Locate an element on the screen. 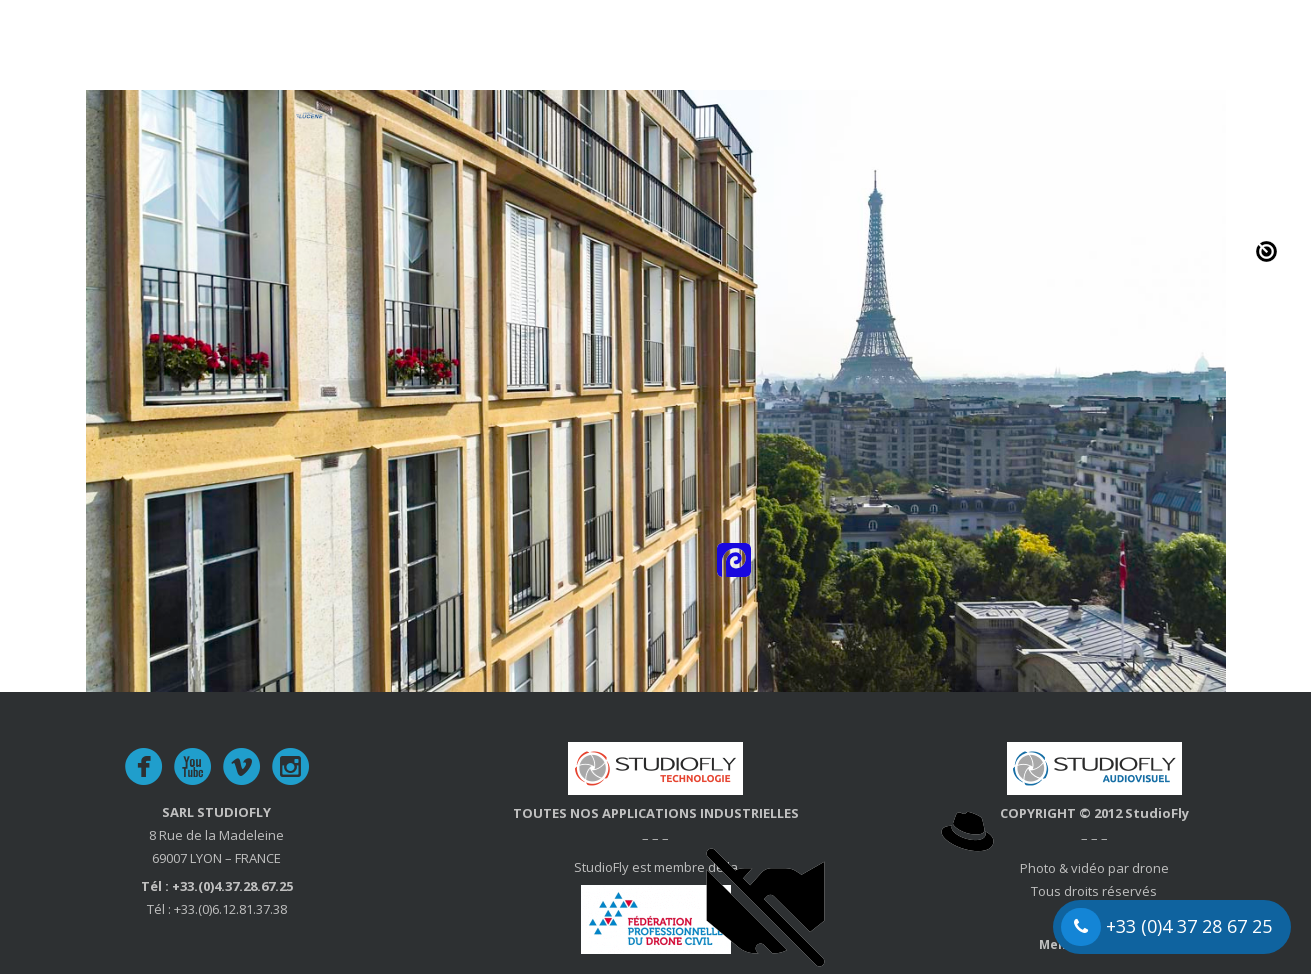  scan a QR code or barcode is located at coordinates (1266, 251).